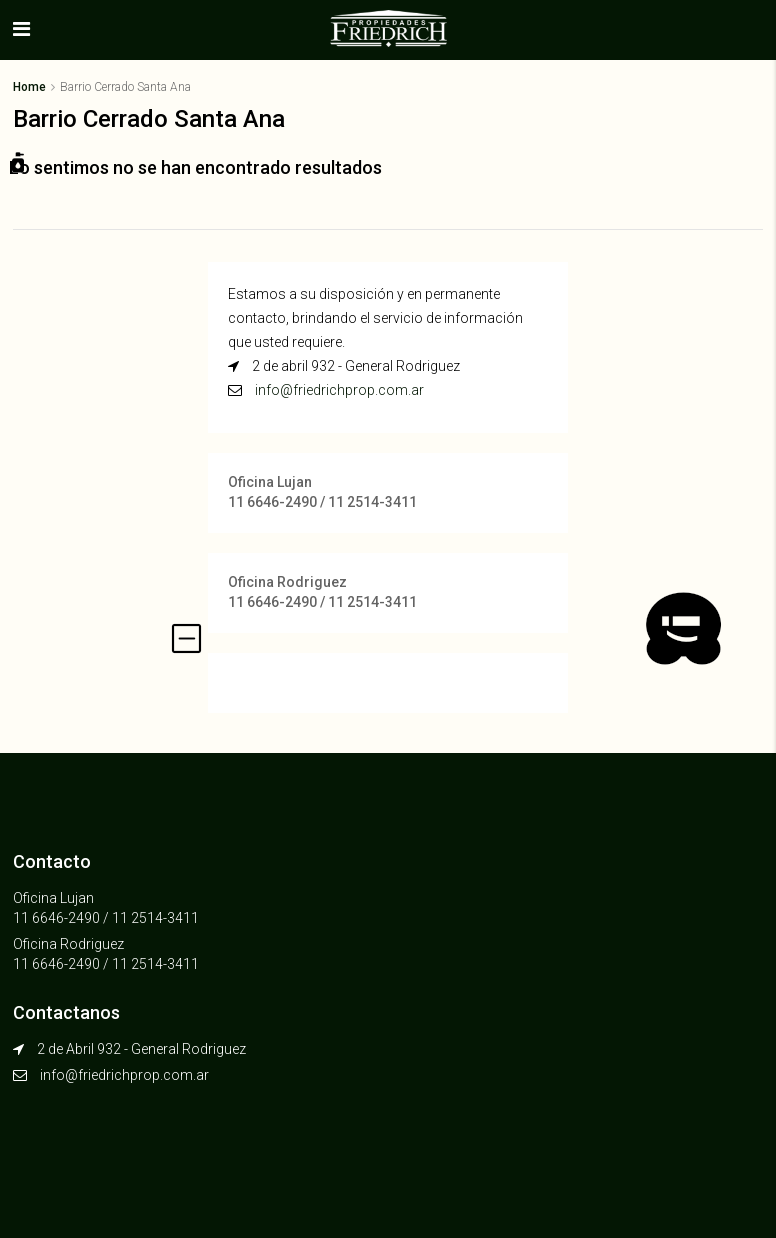  Describe the element at coordinates (18, 163) in the screenshot. I see `access hand sanitizer or soap dispenser location` at that location.